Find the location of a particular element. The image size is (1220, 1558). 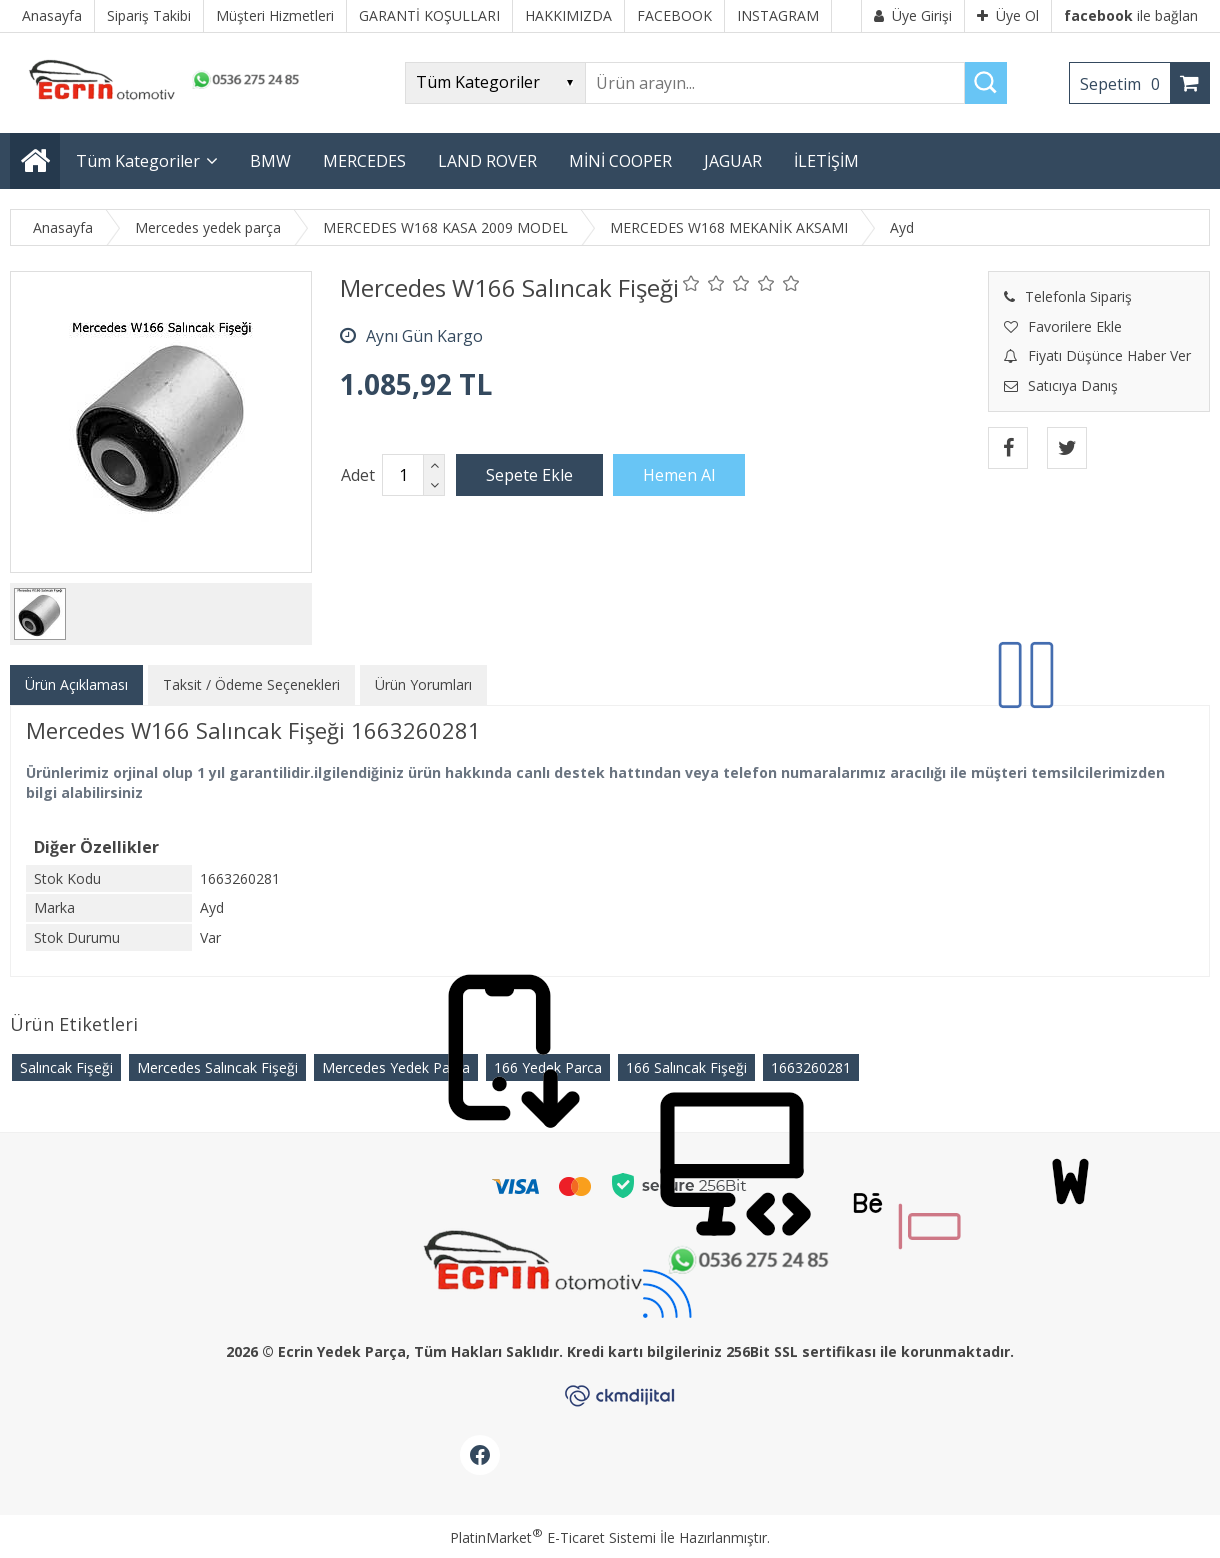

visit behance profile is located at coordinates (868, 1203).